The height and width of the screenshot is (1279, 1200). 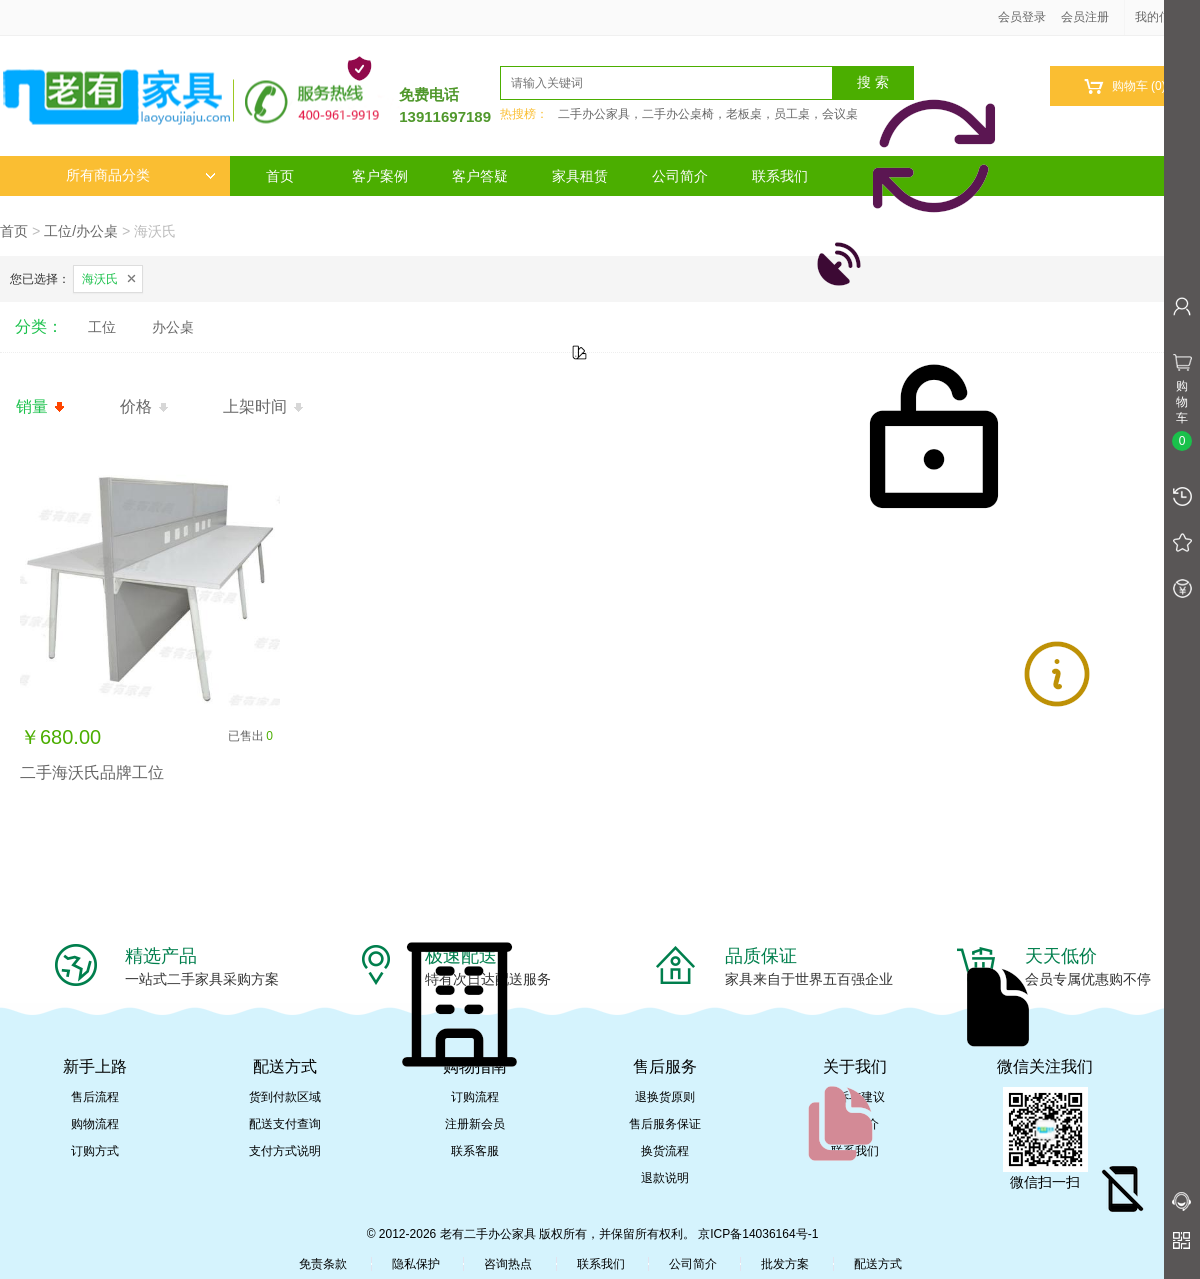 What do you see at coordinates (1123, 1189) in the screenshot?
I see `mobile device is disabled or unavailable` at bounding box center [1123, 1189].